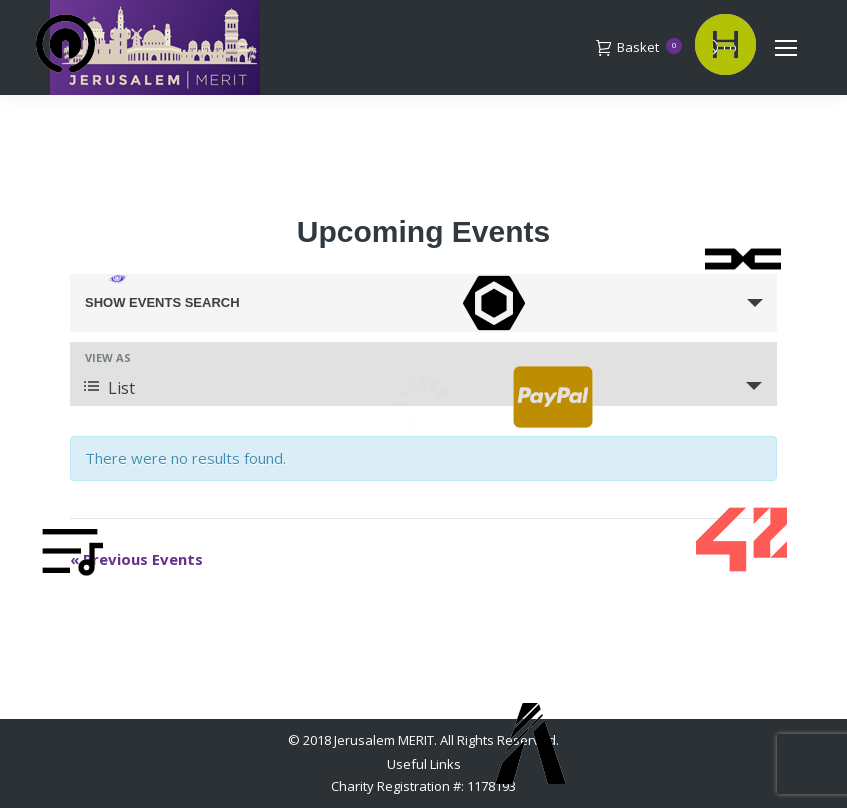 The width and height of the screenshot is (847, 808). What do you see at coordinates (65, 43) in the screenshot?
I see `open Qwiklabs learning platform` at bounding box center [65, 43].